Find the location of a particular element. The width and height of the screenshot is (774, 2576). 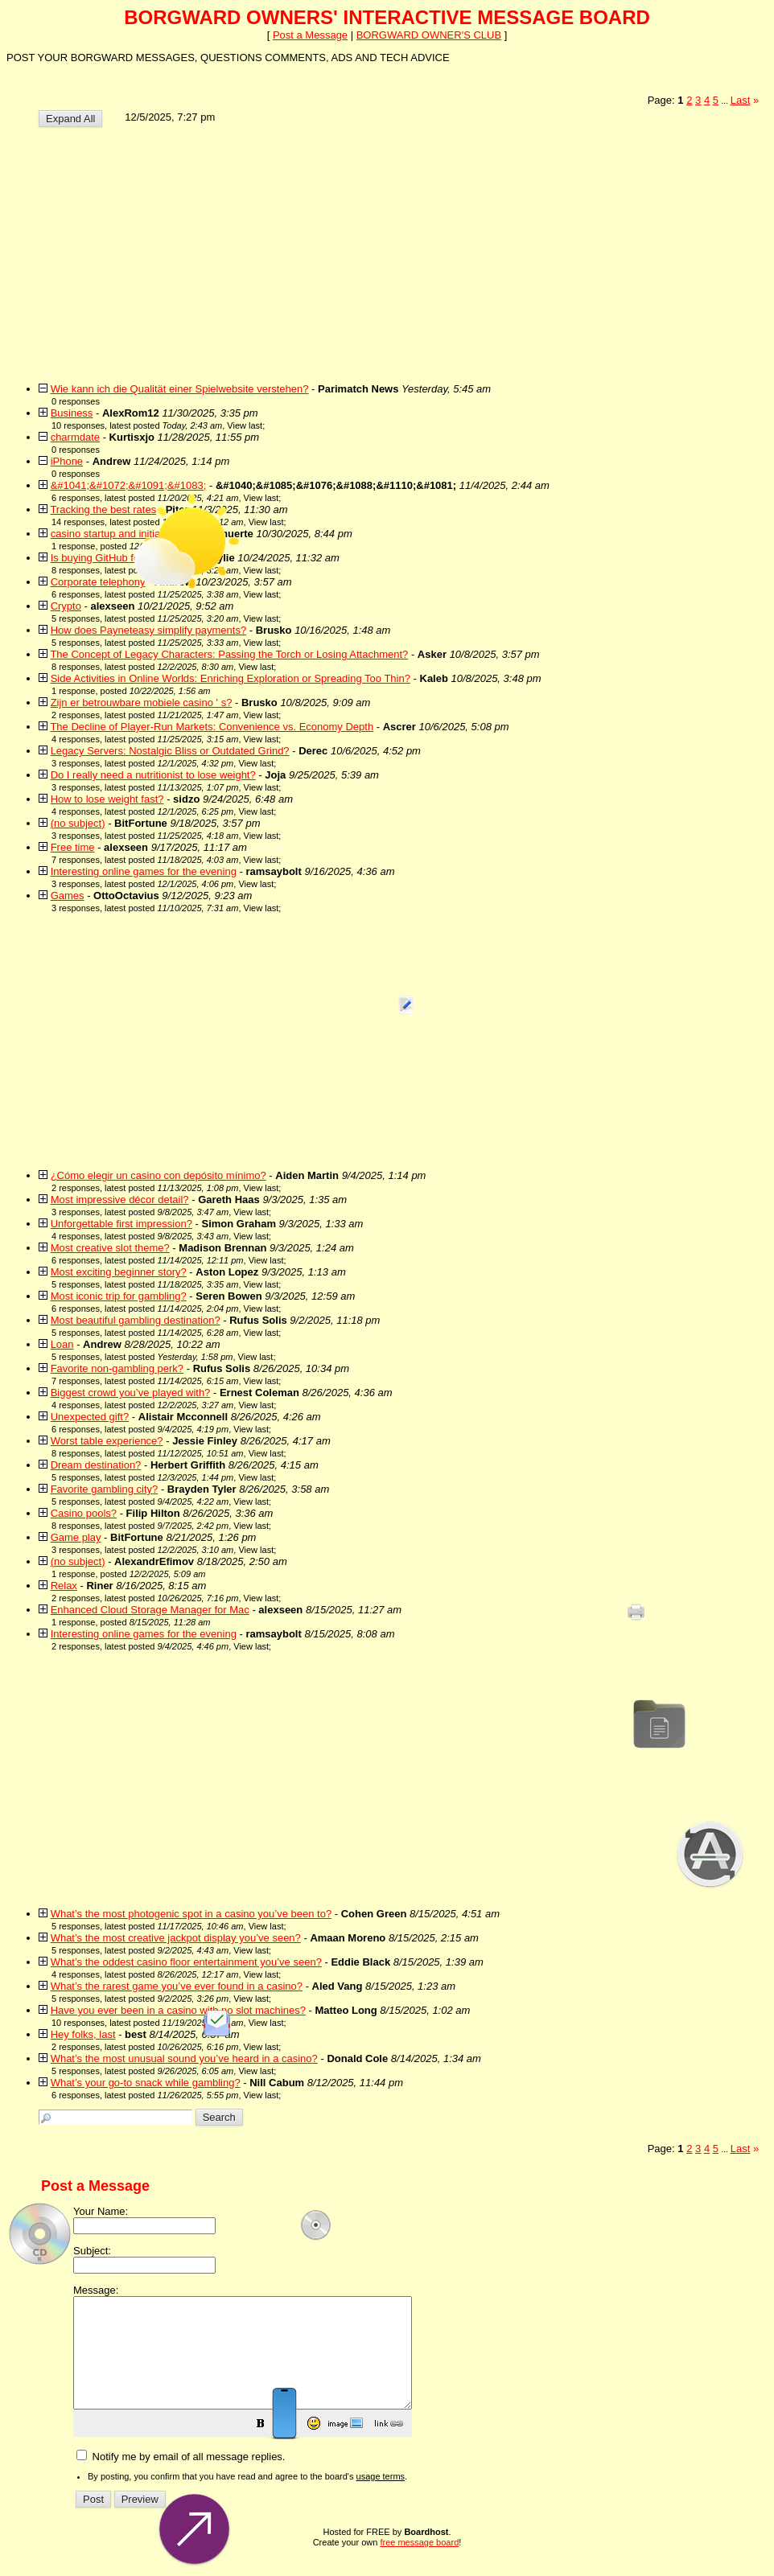

a CD-R disc available for burning or writing data is located at coordinates (39, 2233).